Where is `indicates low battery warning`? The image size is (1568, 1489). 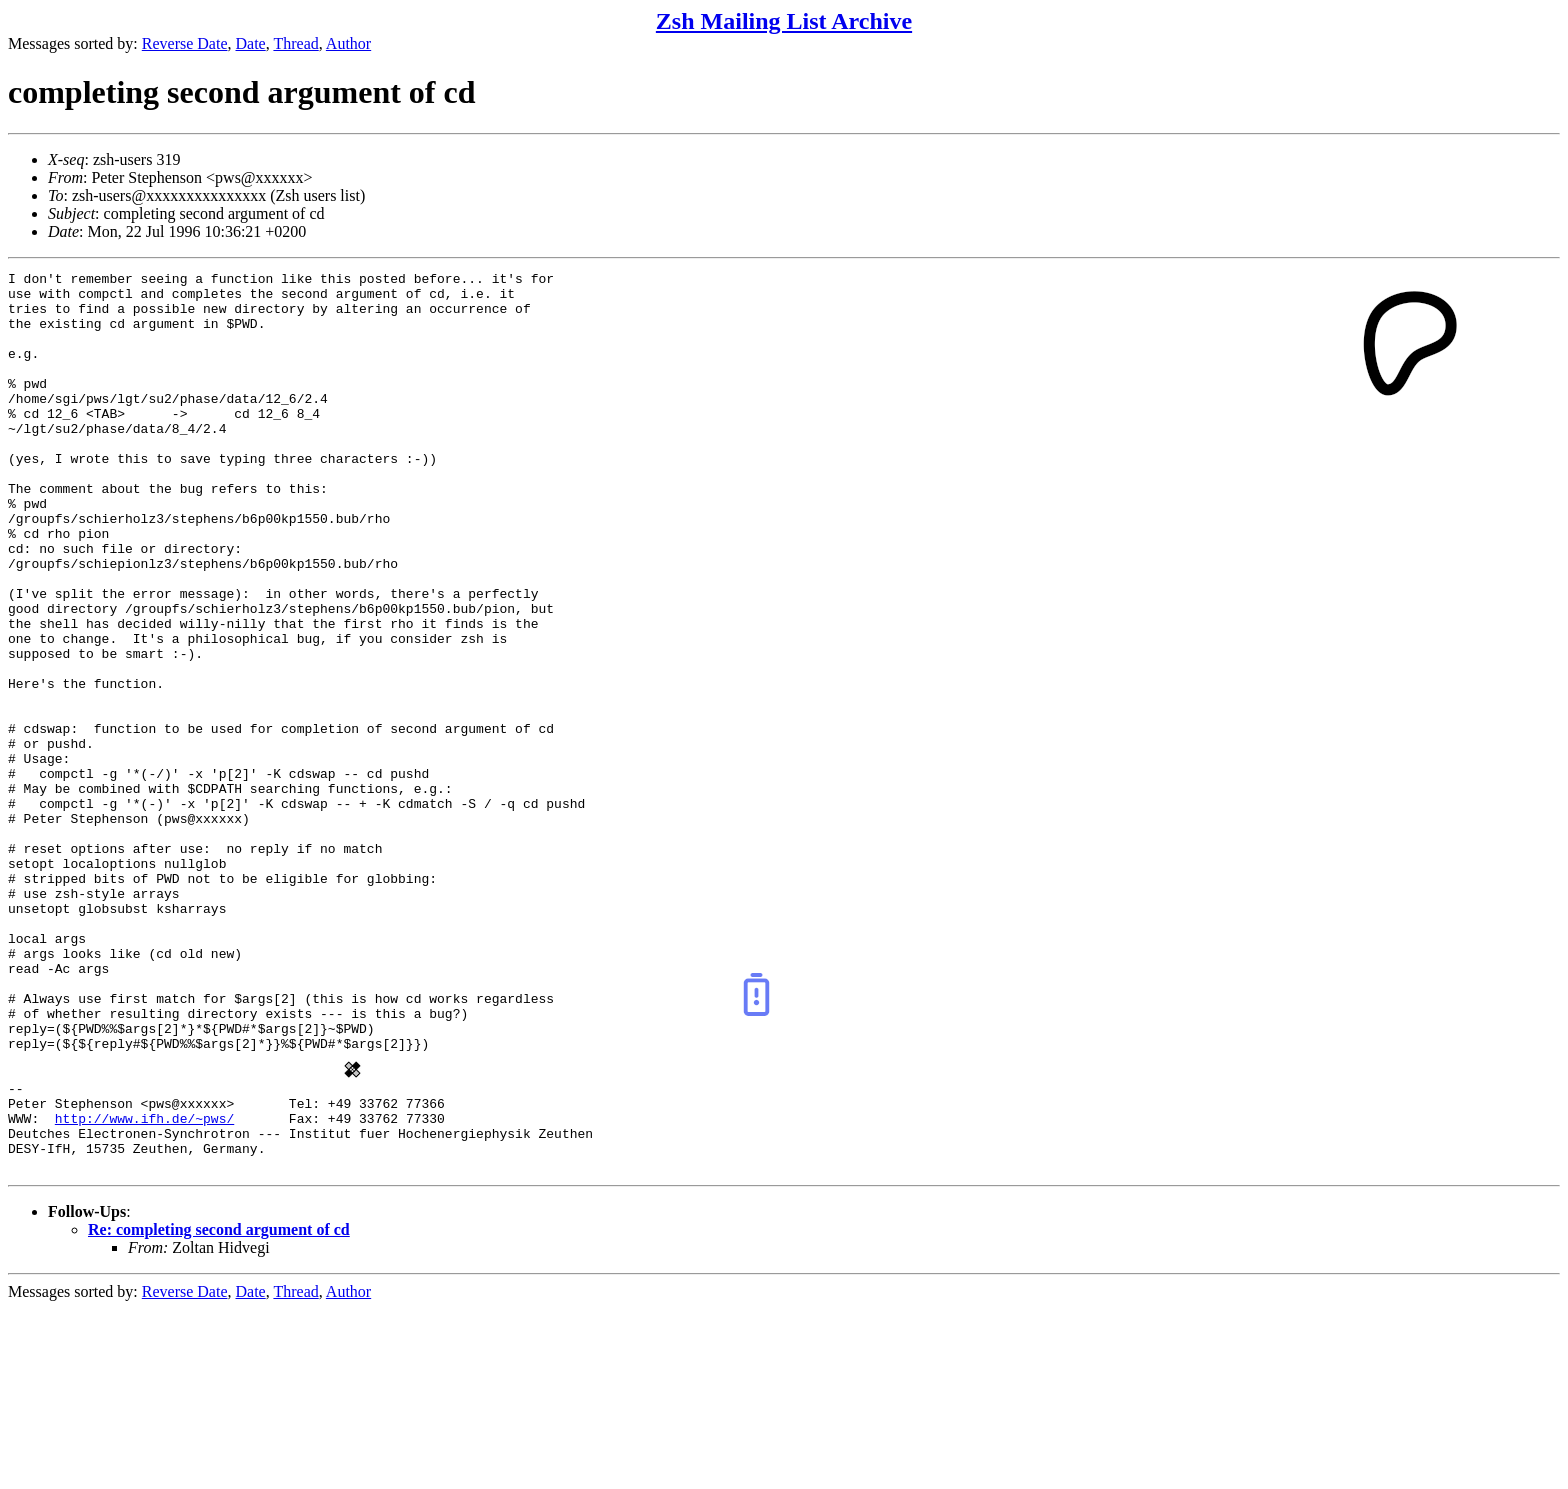
indicates low battery warning is located at coordinates (756, 994).